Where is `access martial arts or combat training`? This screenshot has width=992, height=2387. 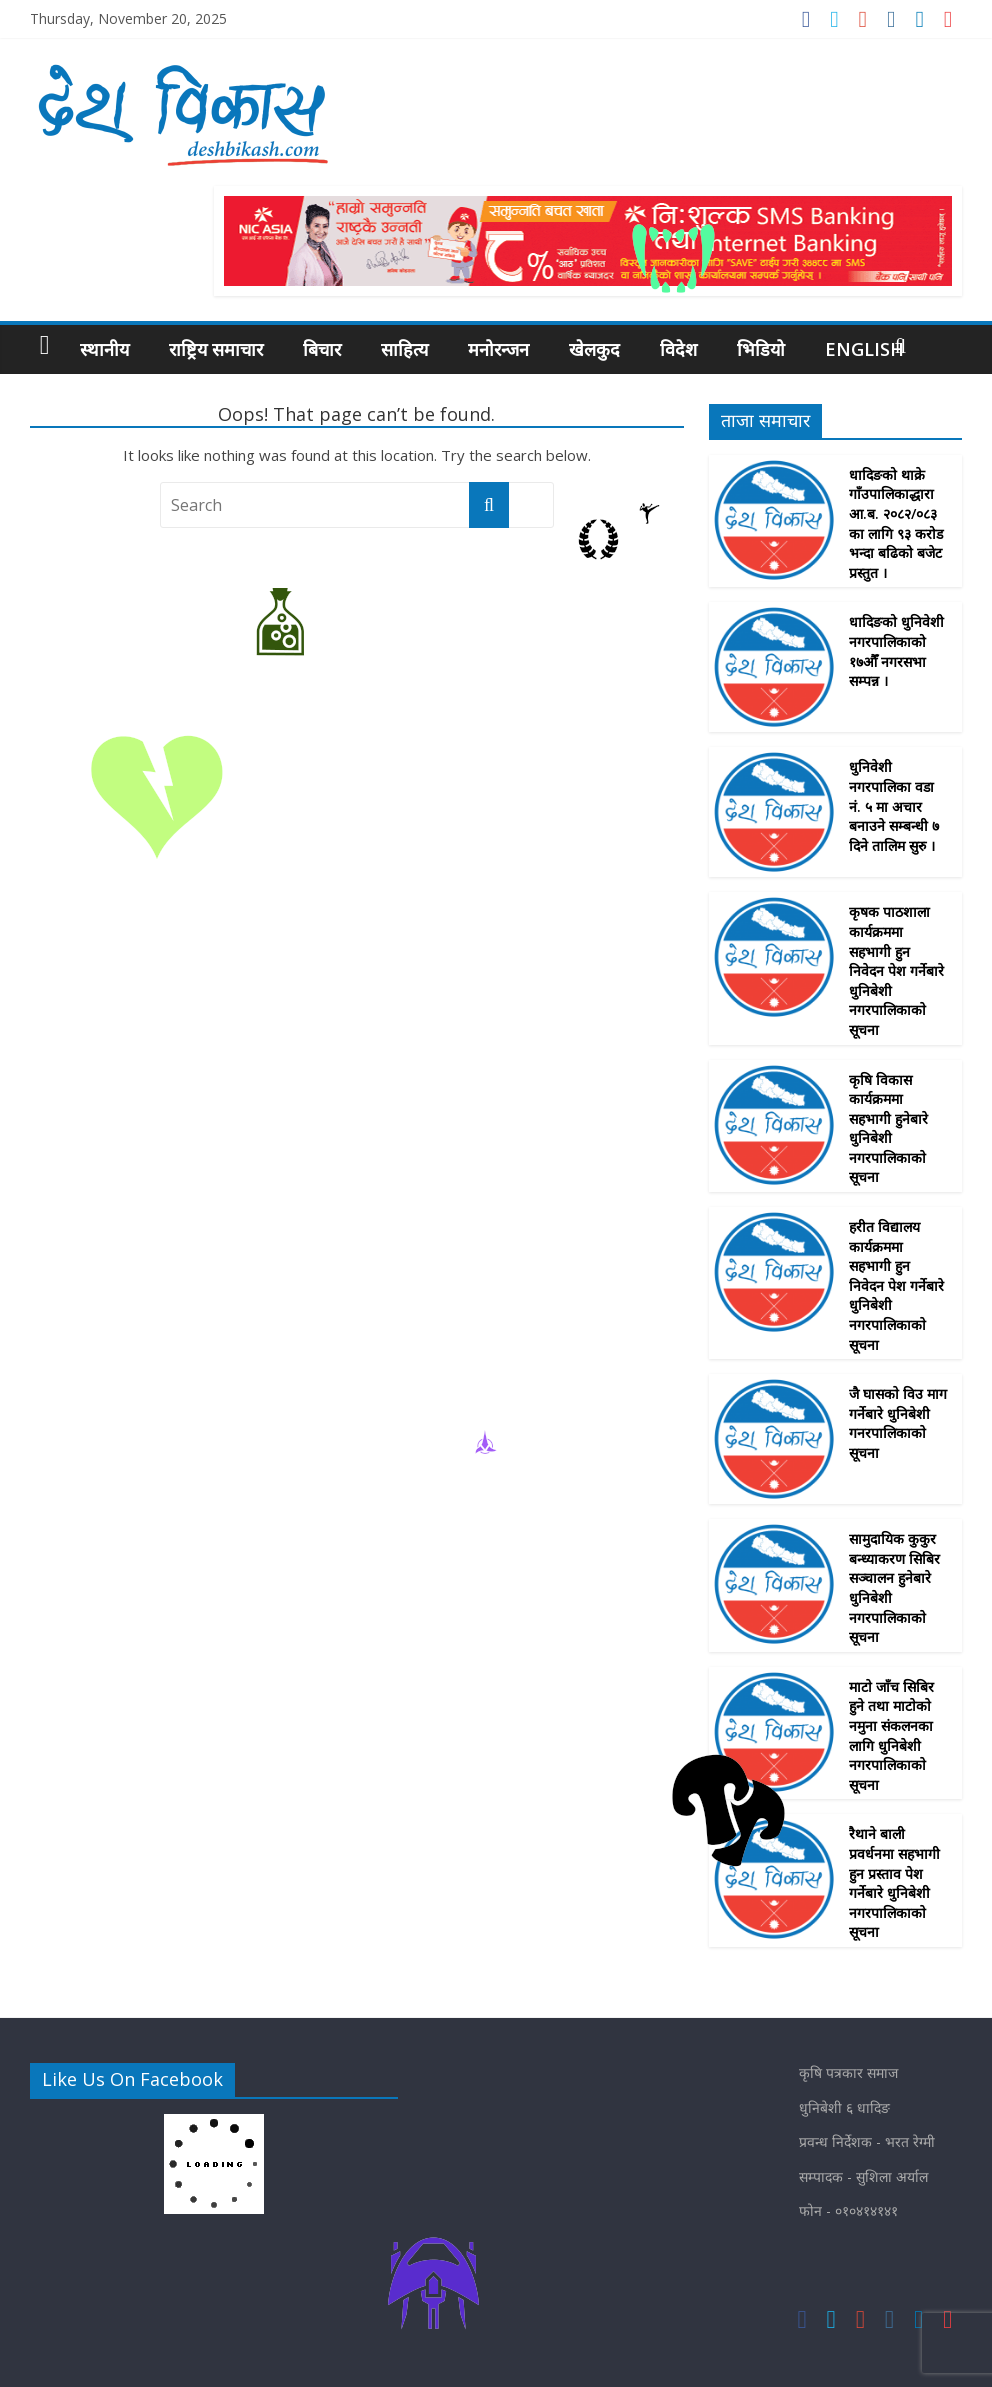 access martial arts or combat training is located at coordinates (649, 513).